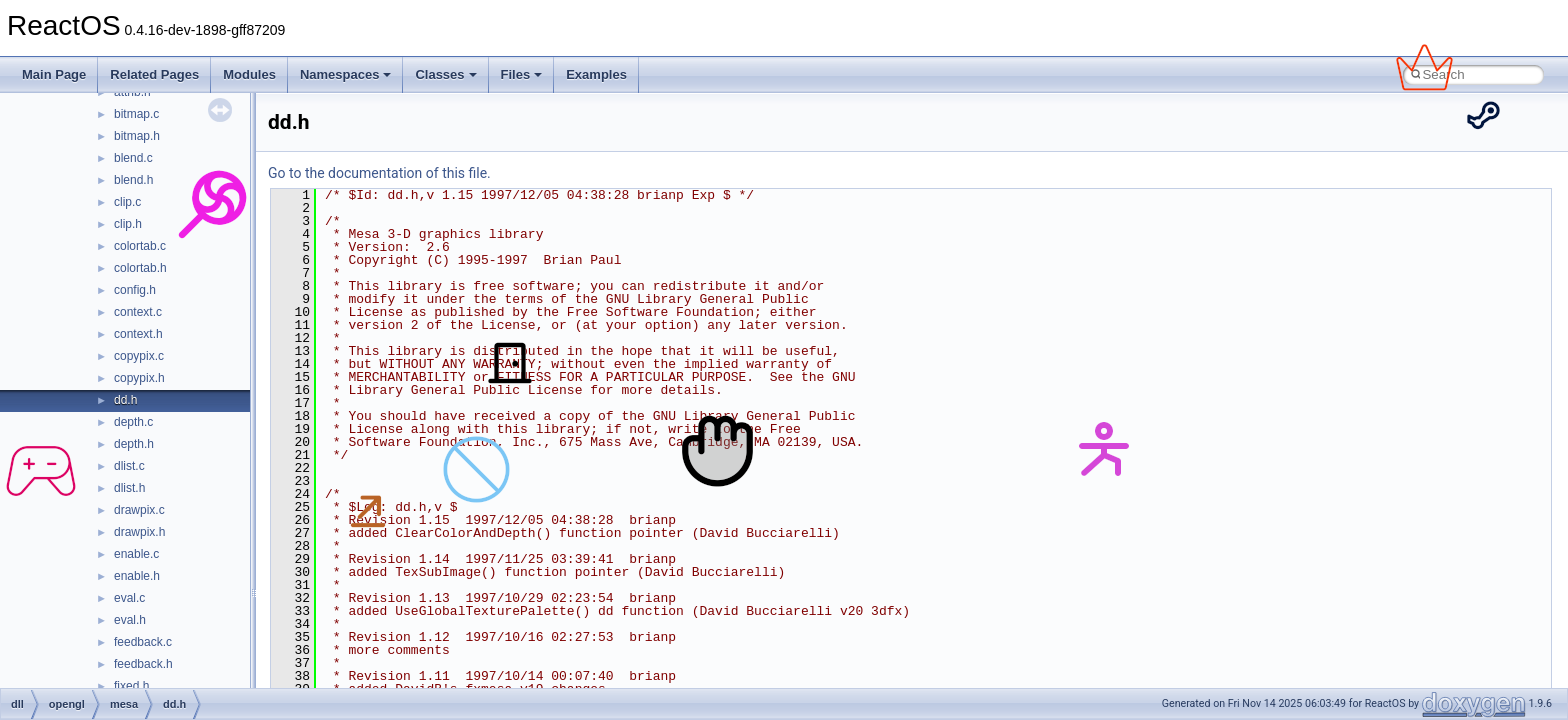 The height and width of the screenshot is (720, 1568). I want to click on access tai chi or meditation exercises, so click(1104, 451).